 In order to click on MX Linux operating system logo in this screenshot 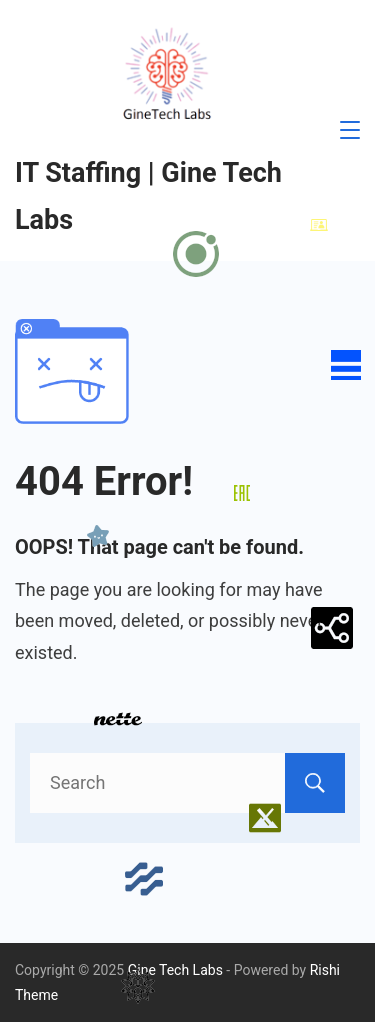, I will do `click(265, 818)`.